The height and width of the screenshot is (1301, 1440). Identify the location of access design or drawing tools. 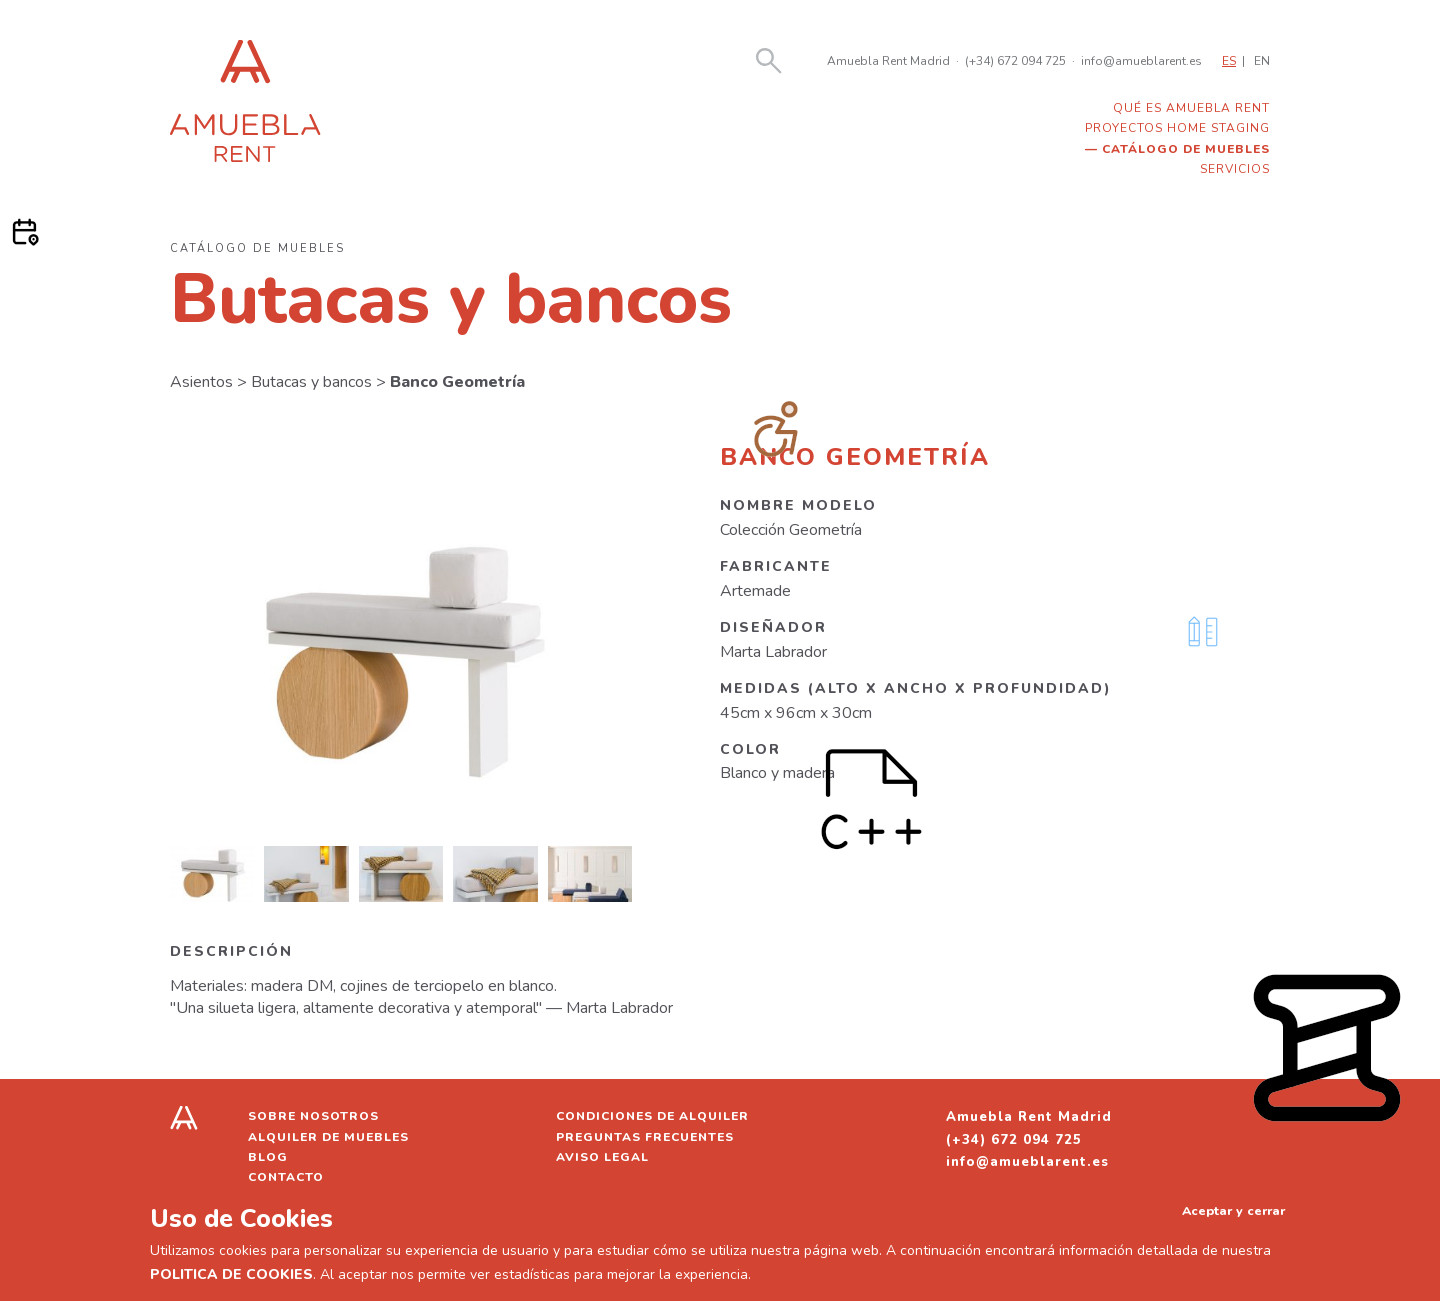
(1203, 632).